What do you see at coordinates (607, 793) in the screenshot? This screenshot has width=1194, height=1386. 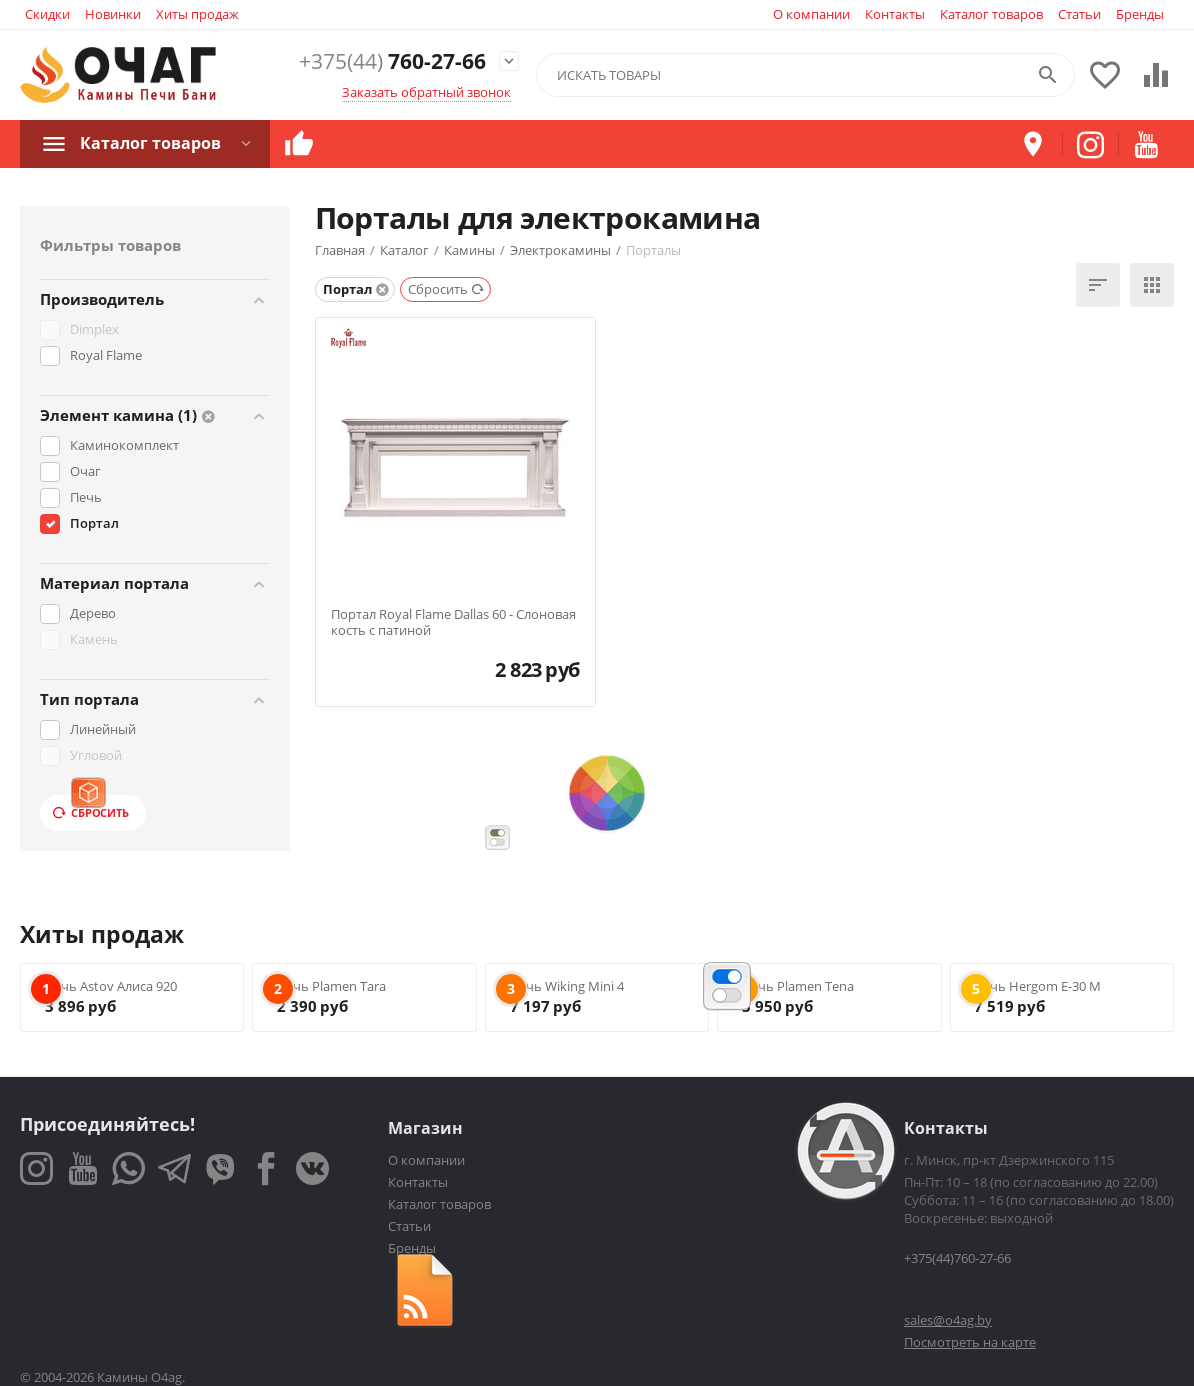 I see `open color preferences or theme settings` at bounding box center [607, 793].